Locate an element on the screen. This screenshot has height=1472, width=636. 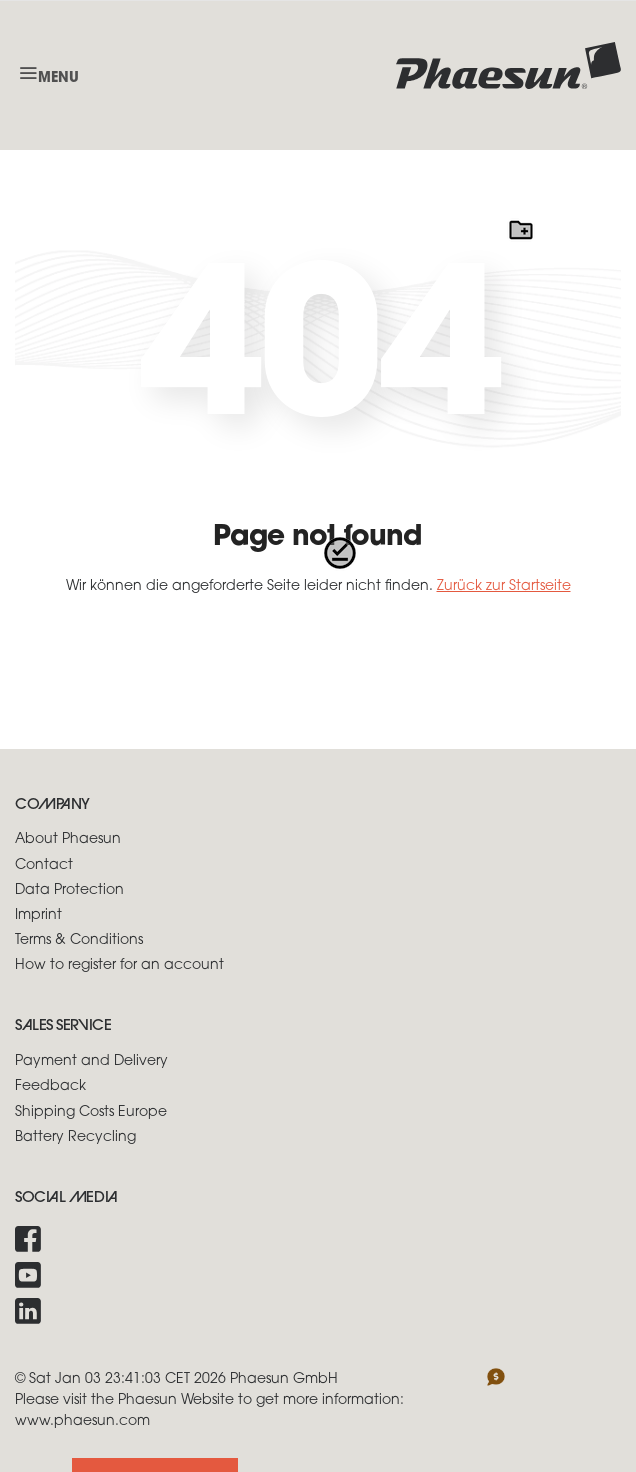
indicates content is available offline is located at coordinates (340, 553).